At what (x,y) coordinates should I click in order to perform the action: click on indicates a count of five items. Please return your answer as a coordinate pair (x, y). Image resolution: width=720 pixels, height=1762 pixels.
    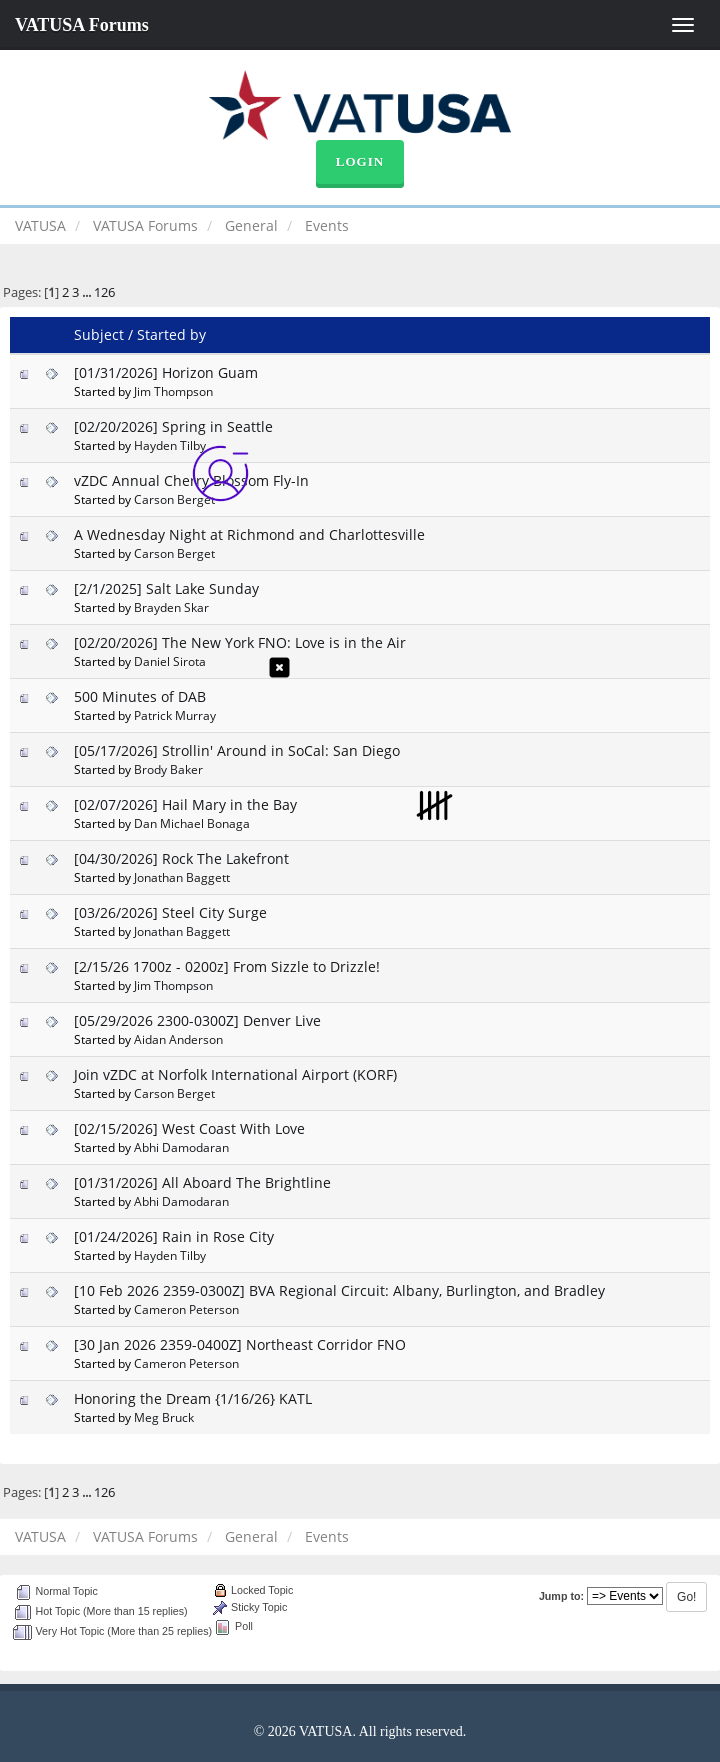
    Looking at the image, I should click on (434, 805).